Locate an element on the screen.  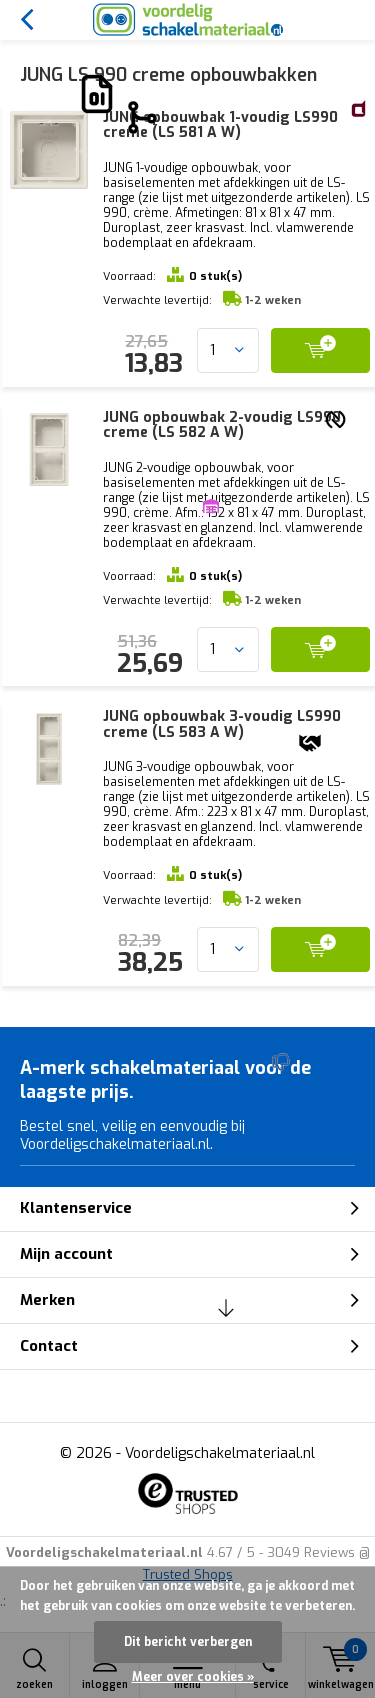
dashcube brand logo is located at coordinates (358, 108).